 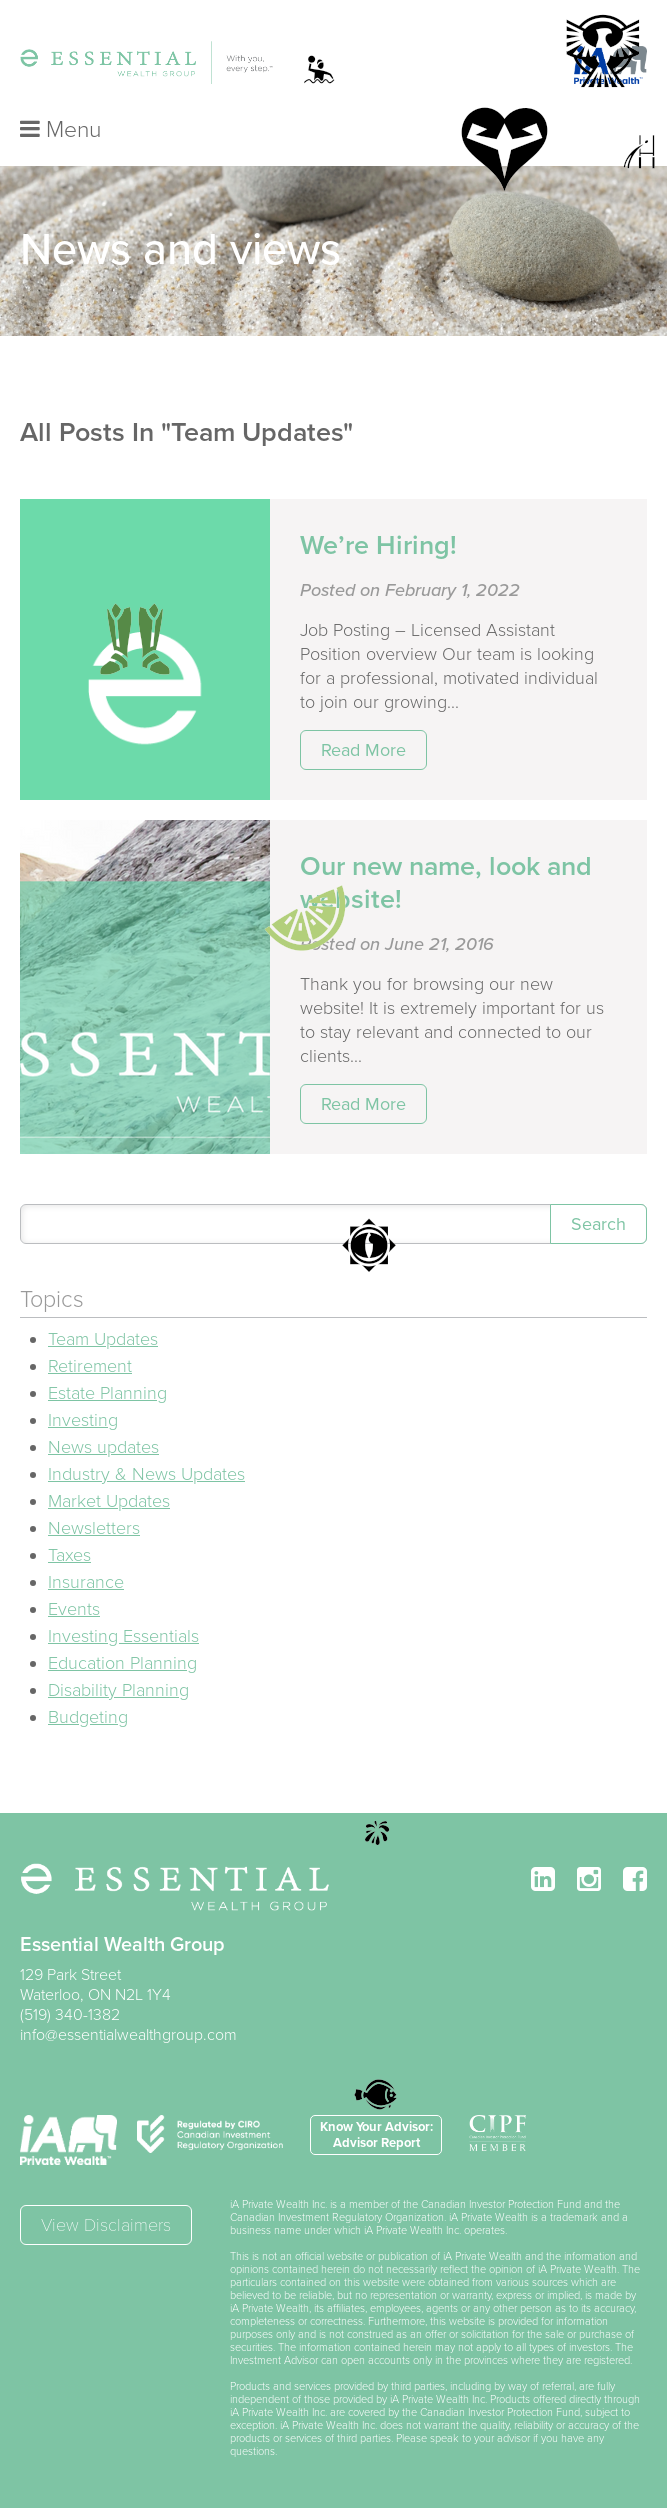 I want to click on activate surveillance or watch mode, so click(x=369, y=1245).